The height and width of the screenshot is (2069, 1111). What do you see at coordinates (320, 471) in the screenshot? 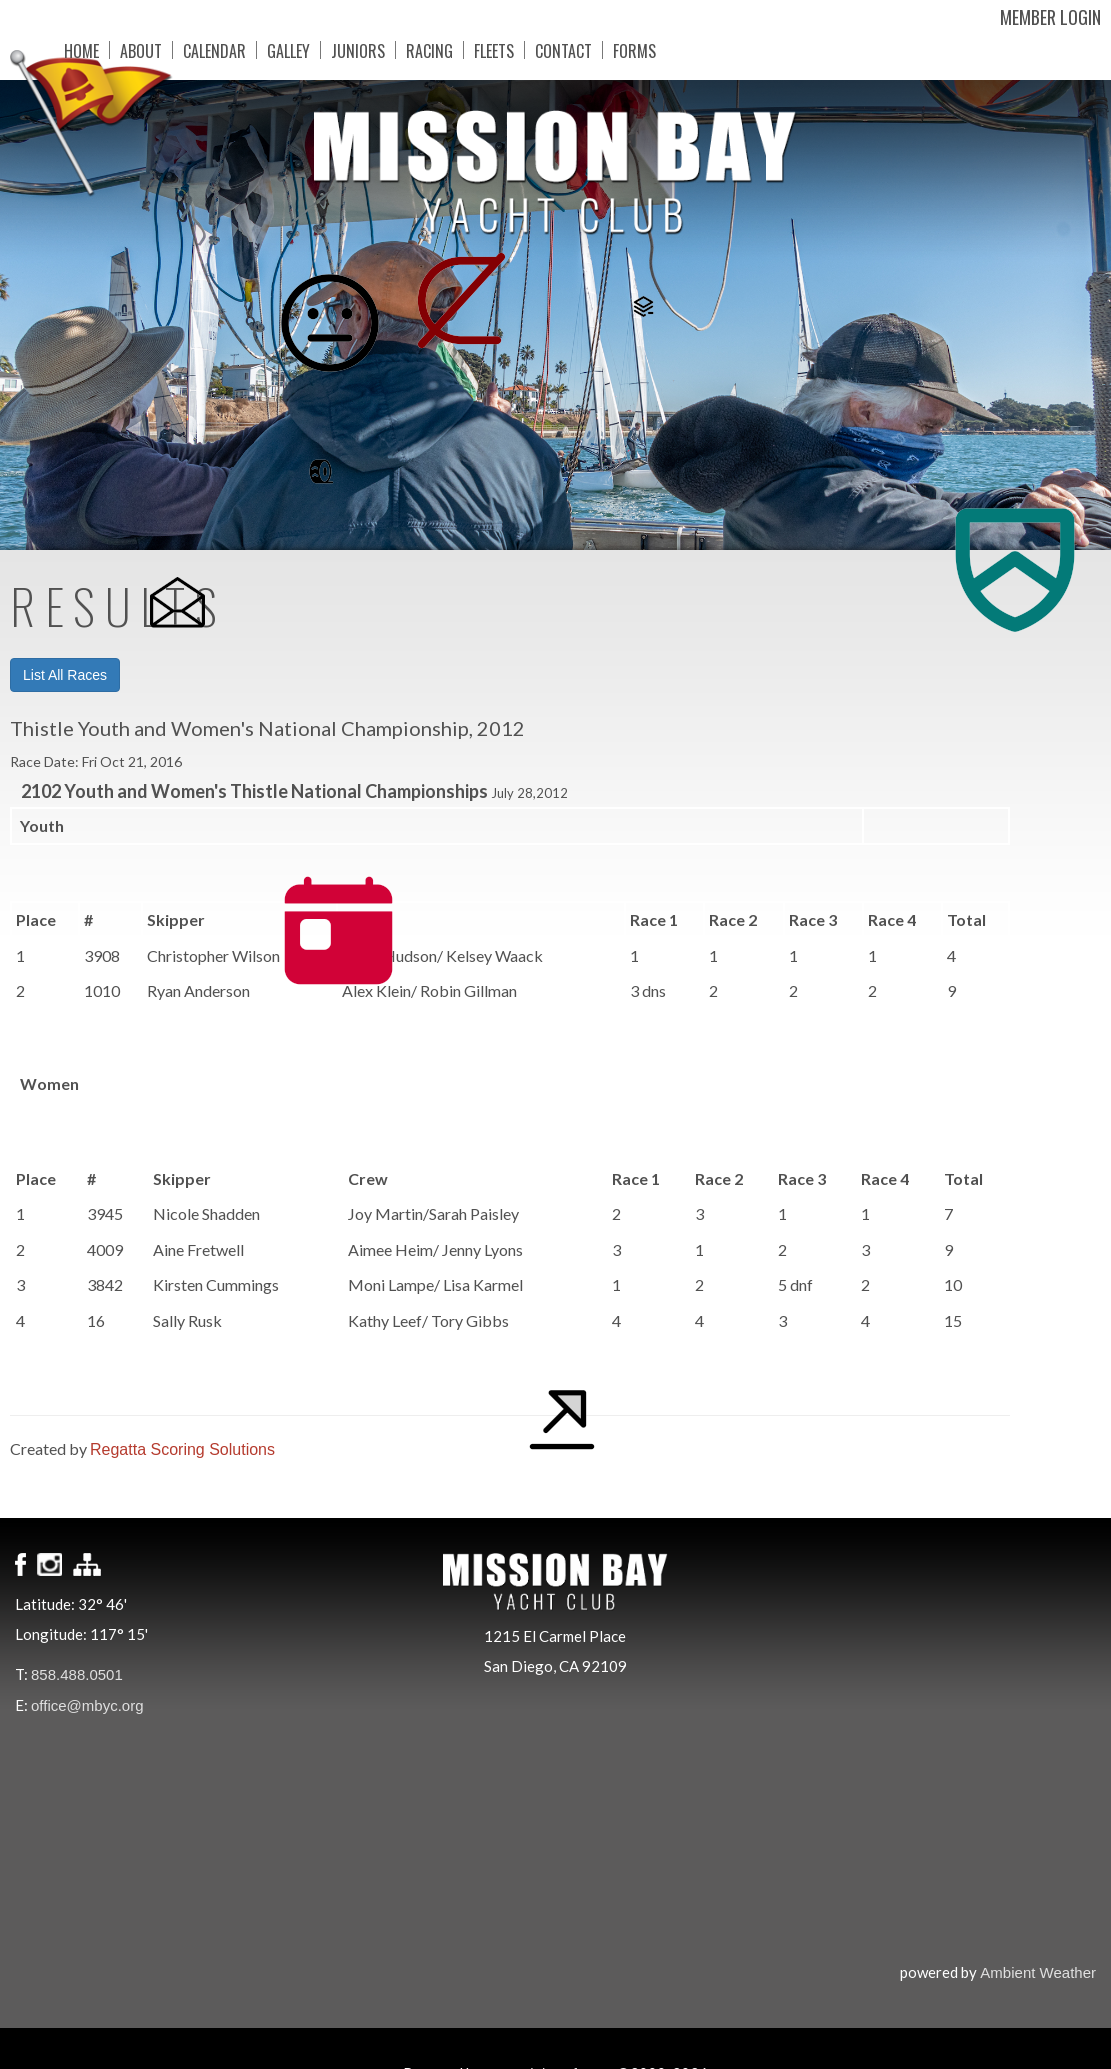
I see `view tire pressure or status` at bounding box center [320, 471].